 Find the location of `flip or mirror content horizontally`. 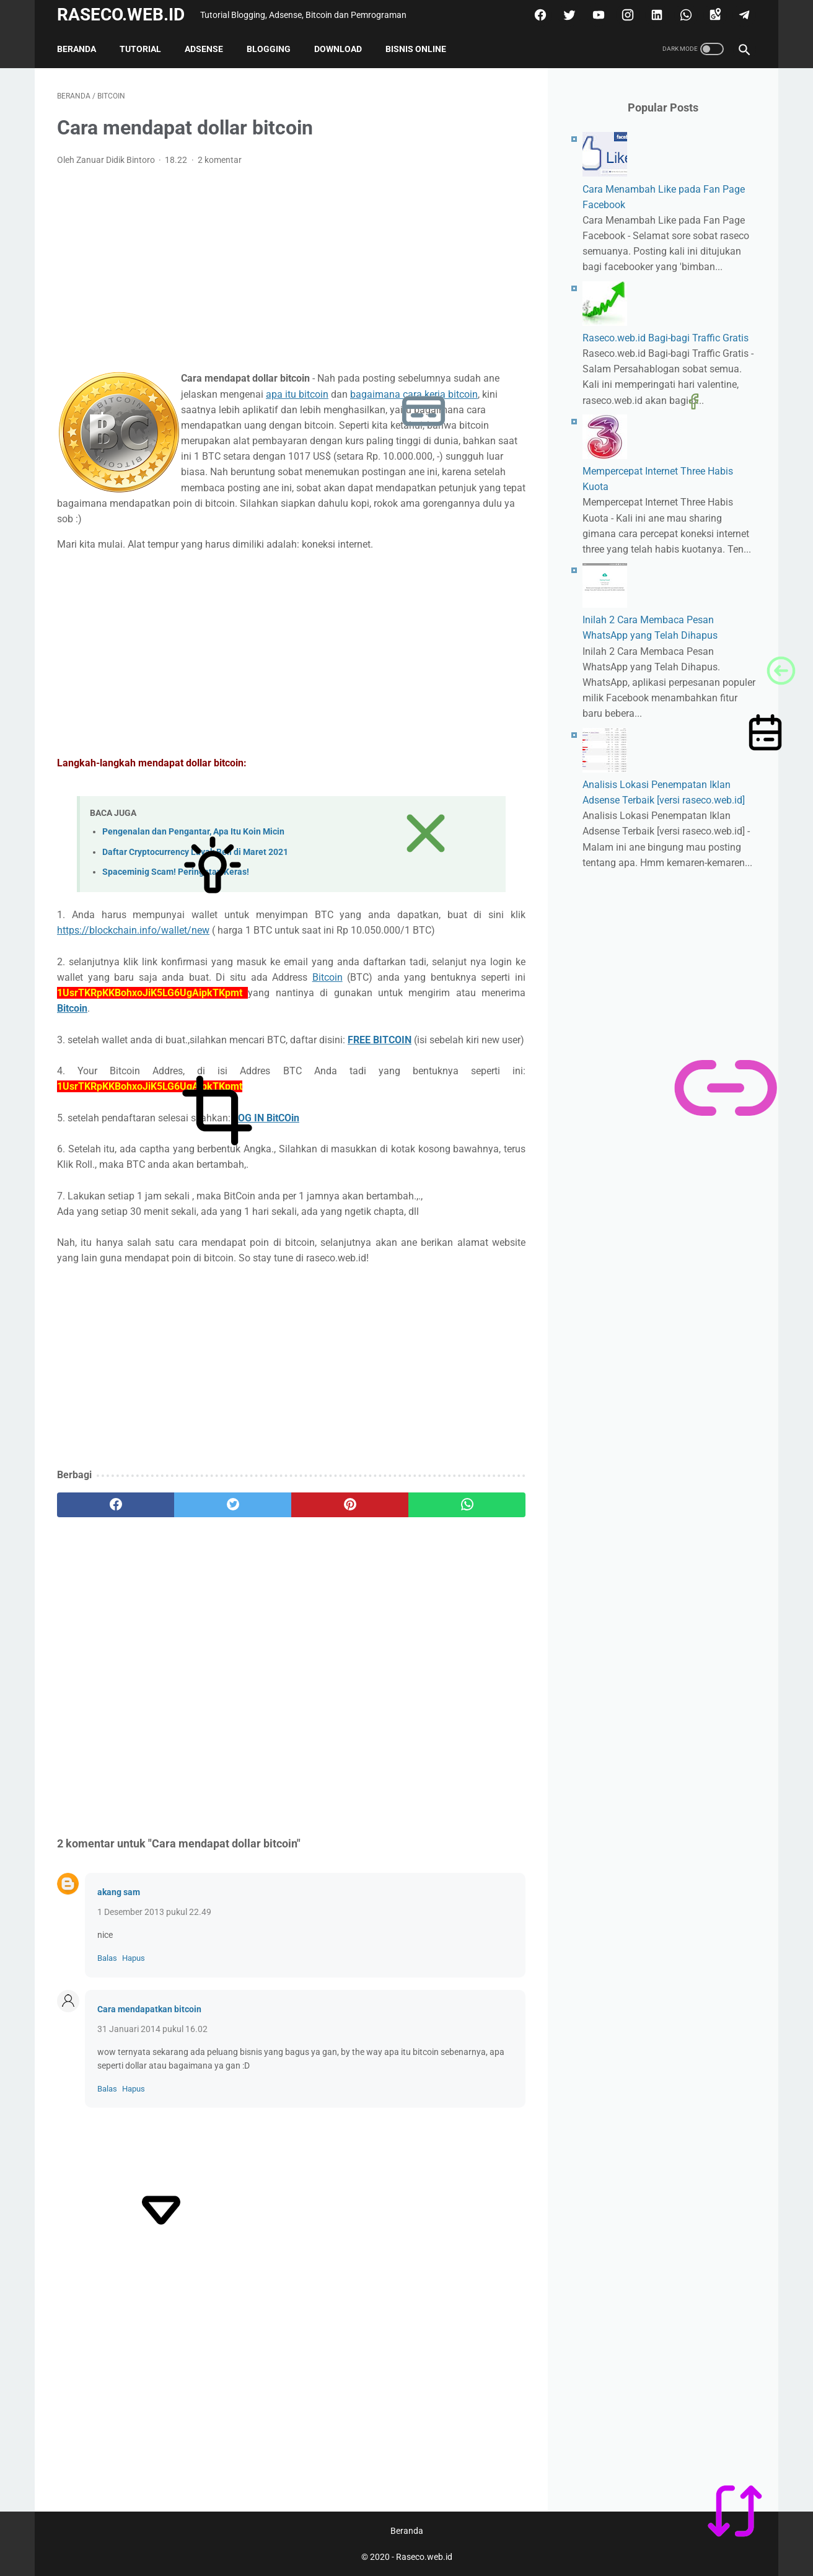

flip or mirror content horizontally is located at coordinates (735, 2511).